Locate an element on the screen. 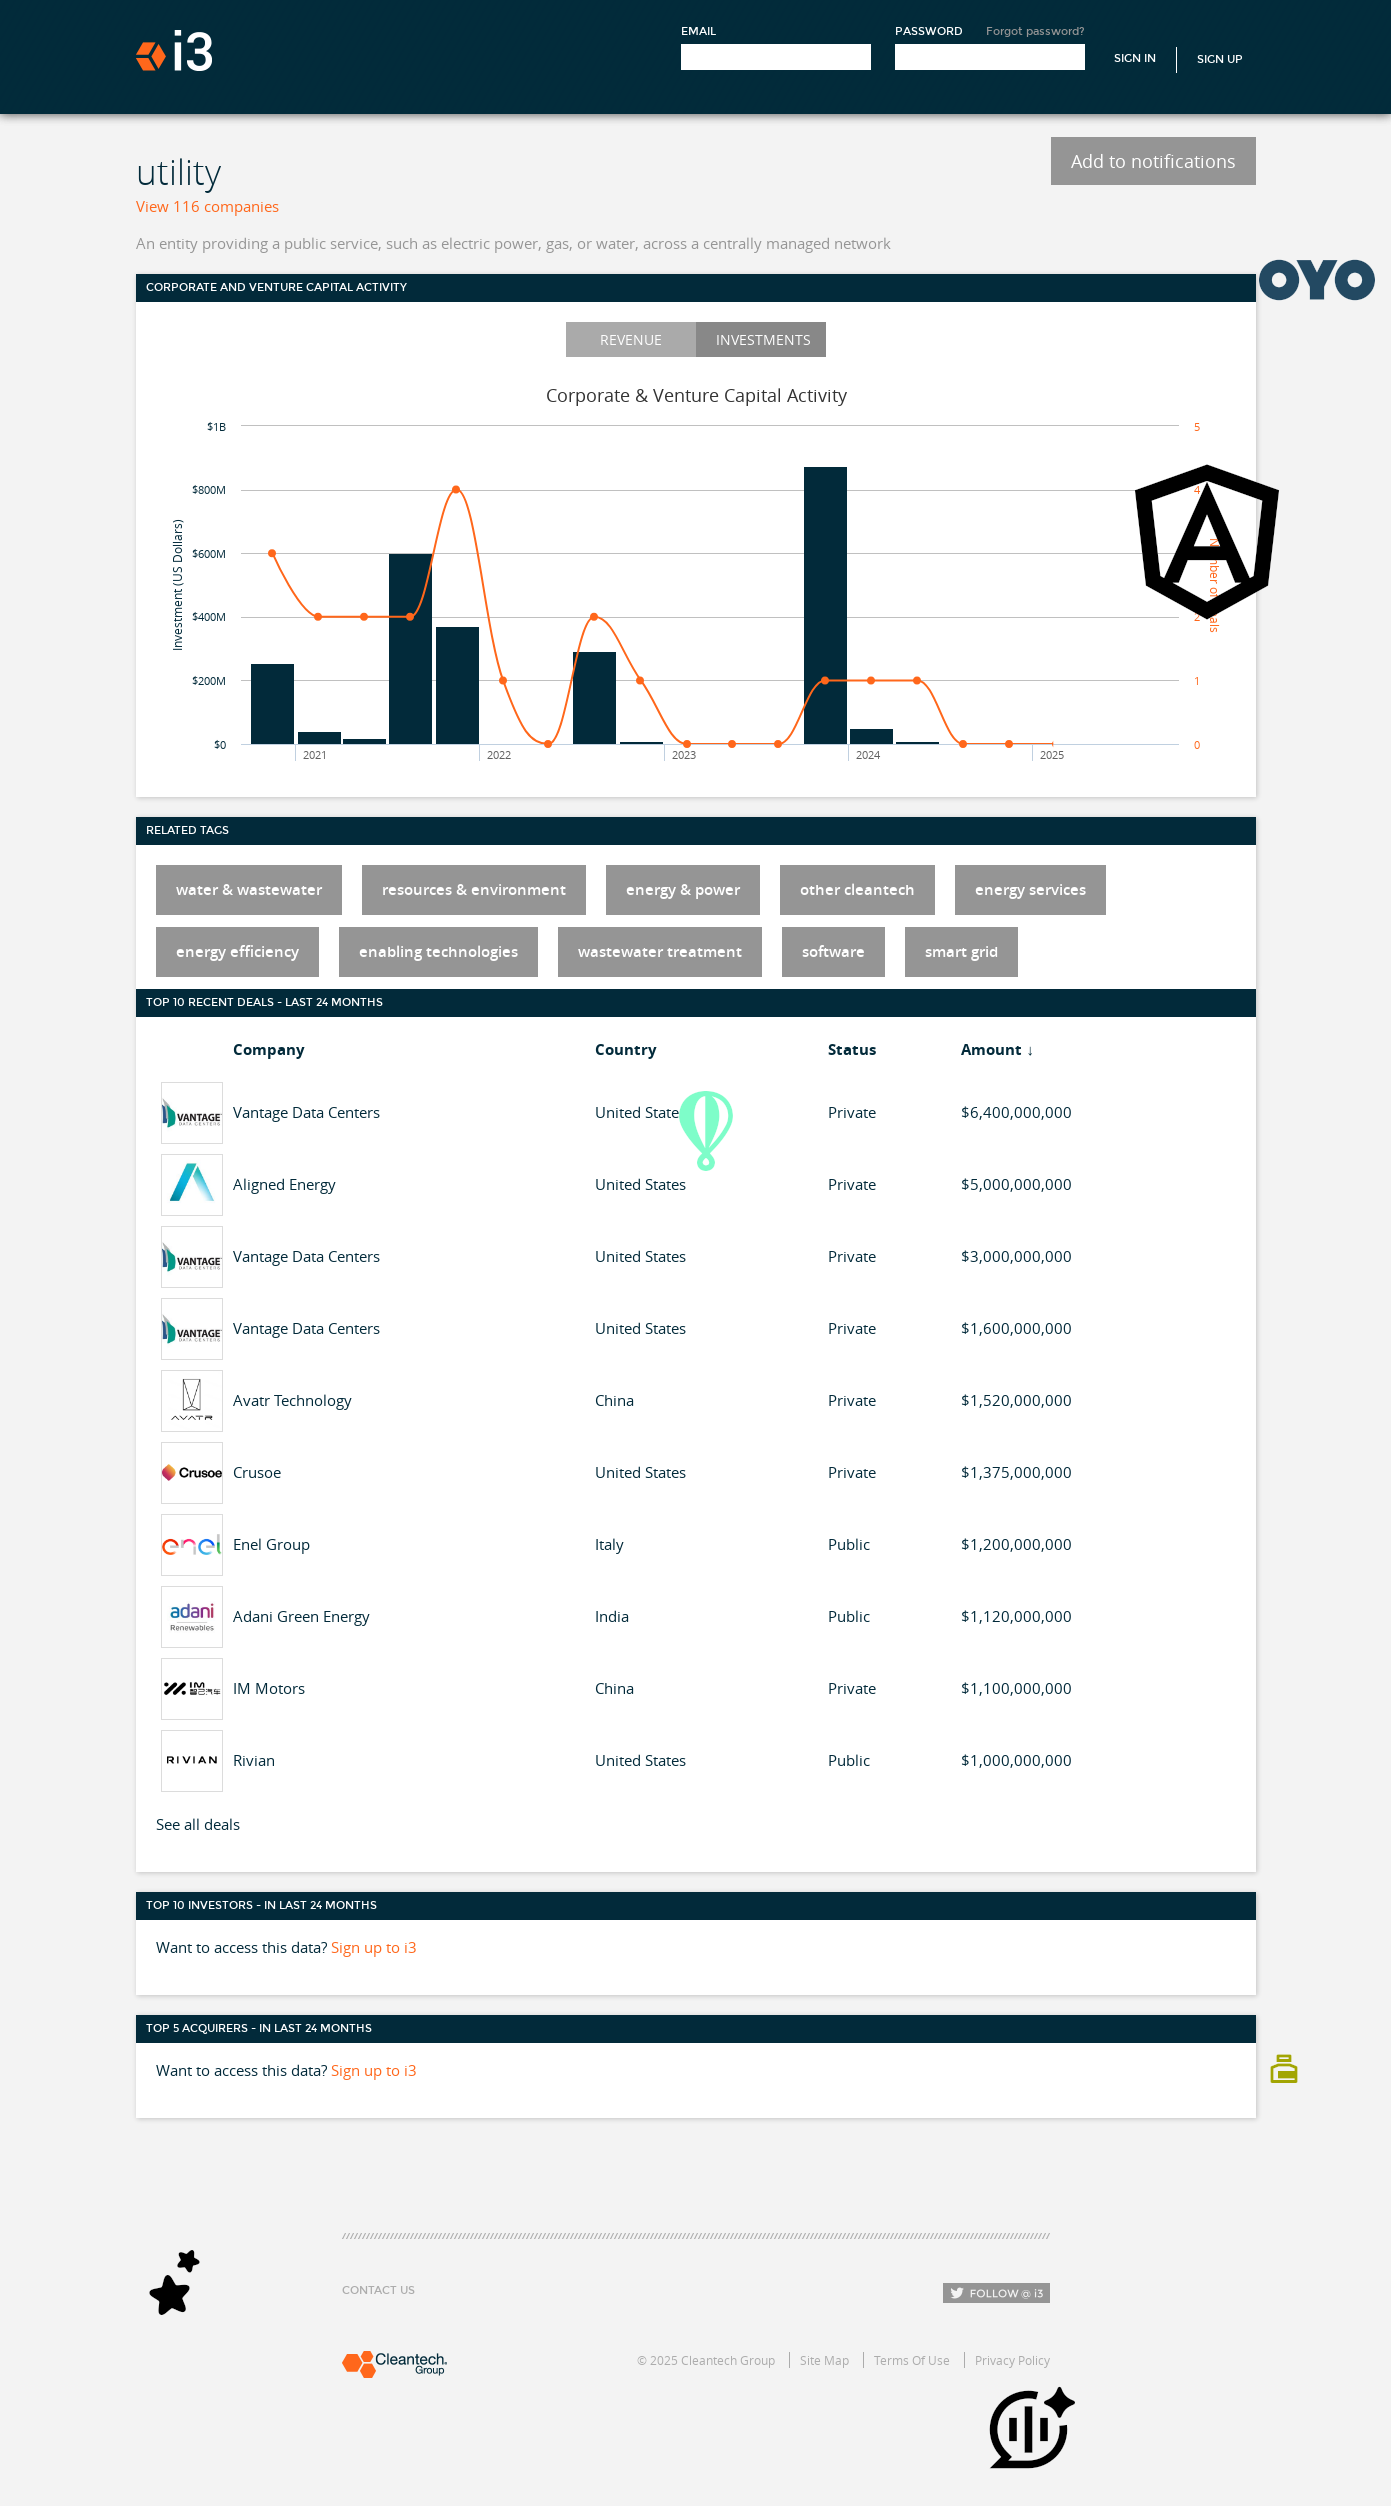 The image size is (1391, 2506). fly.io logo is located at coordinates (706, 1131).